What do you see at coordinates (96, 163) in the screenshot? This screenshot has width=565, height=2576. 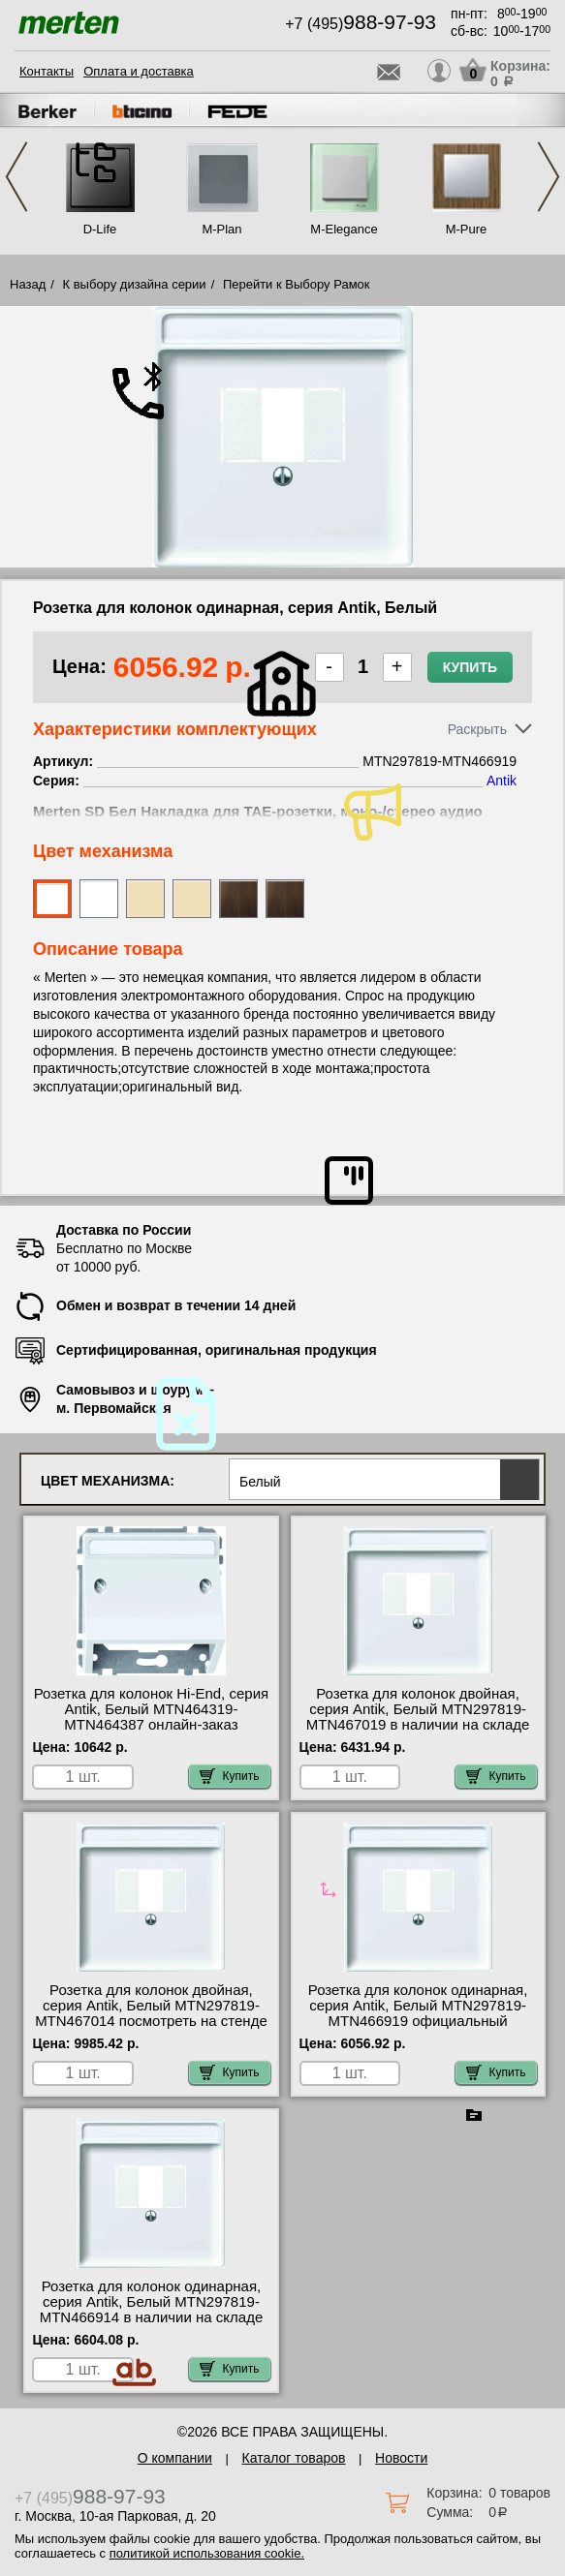 I see `browse directory structure` at bounding box center [96, 163].